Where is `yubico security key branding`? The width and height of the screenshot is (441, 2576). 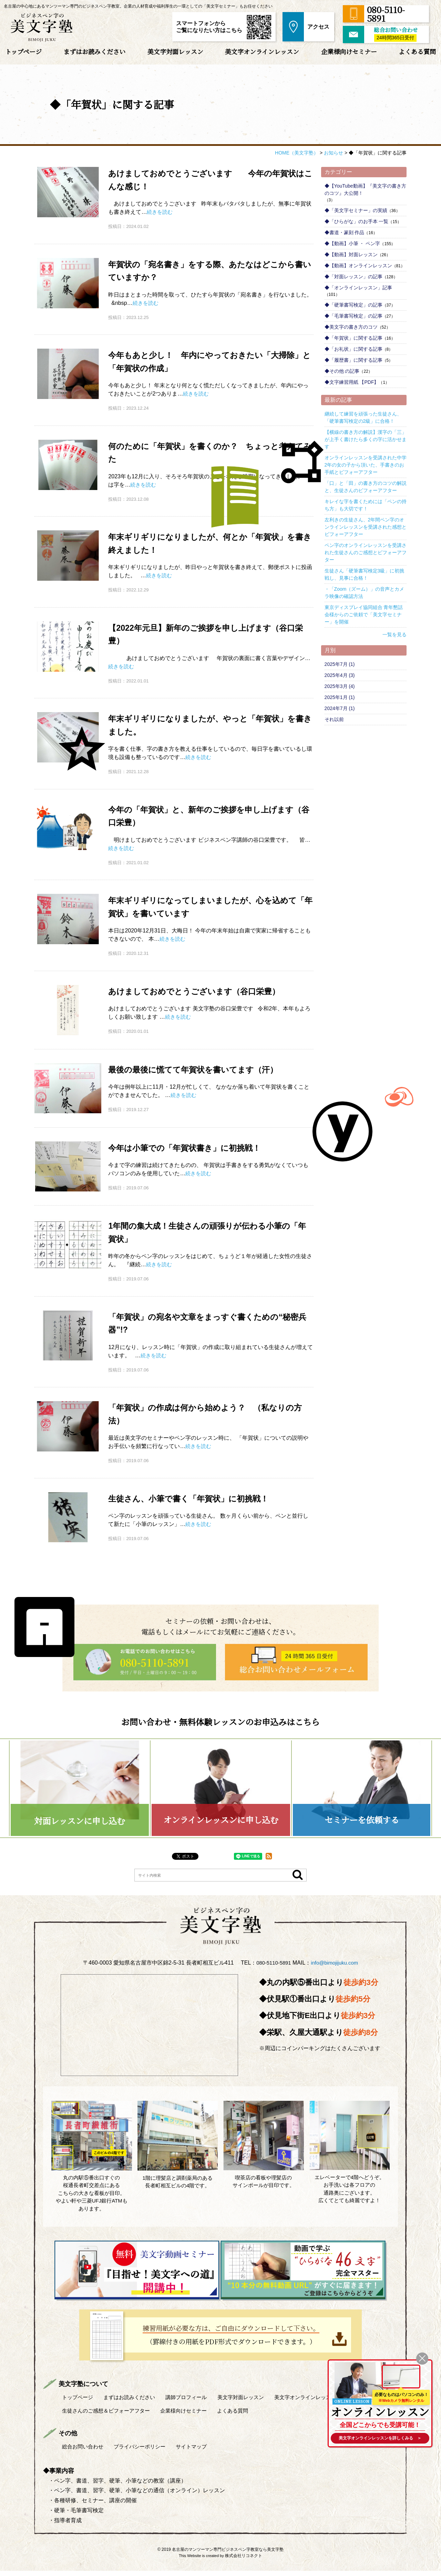
yubico security key branding is located at coordinates (342, 1131).